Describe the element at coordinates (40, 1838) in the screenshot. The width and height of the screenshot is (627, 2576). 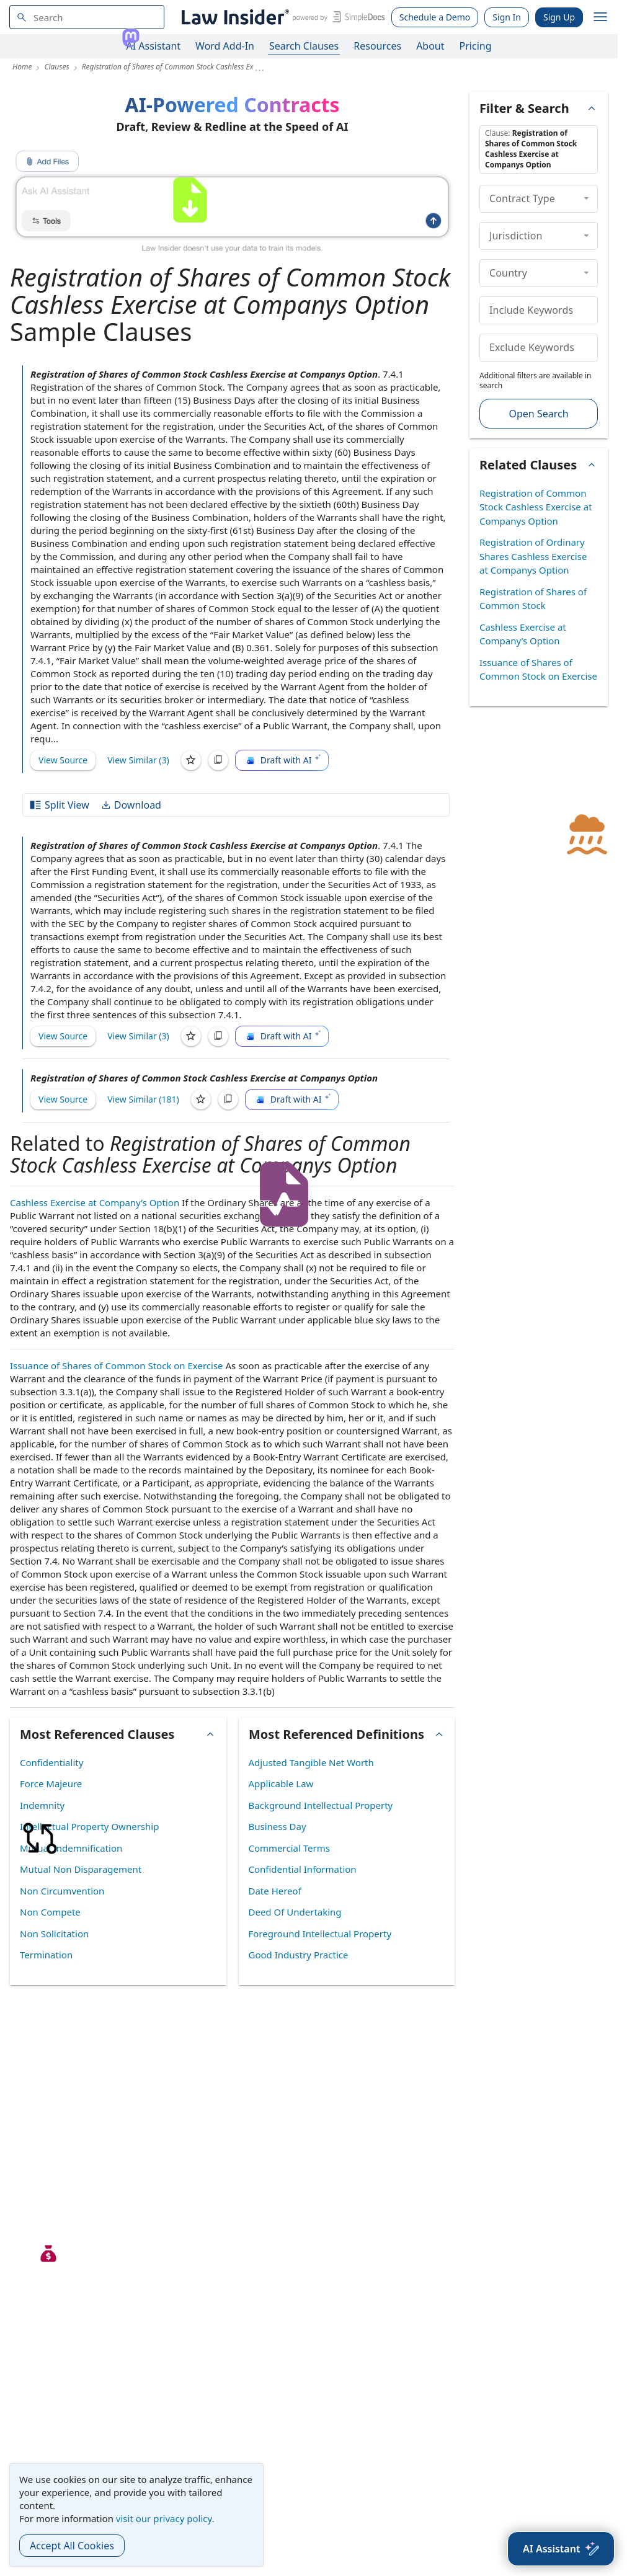
I see `view code changes between versions` at that location.